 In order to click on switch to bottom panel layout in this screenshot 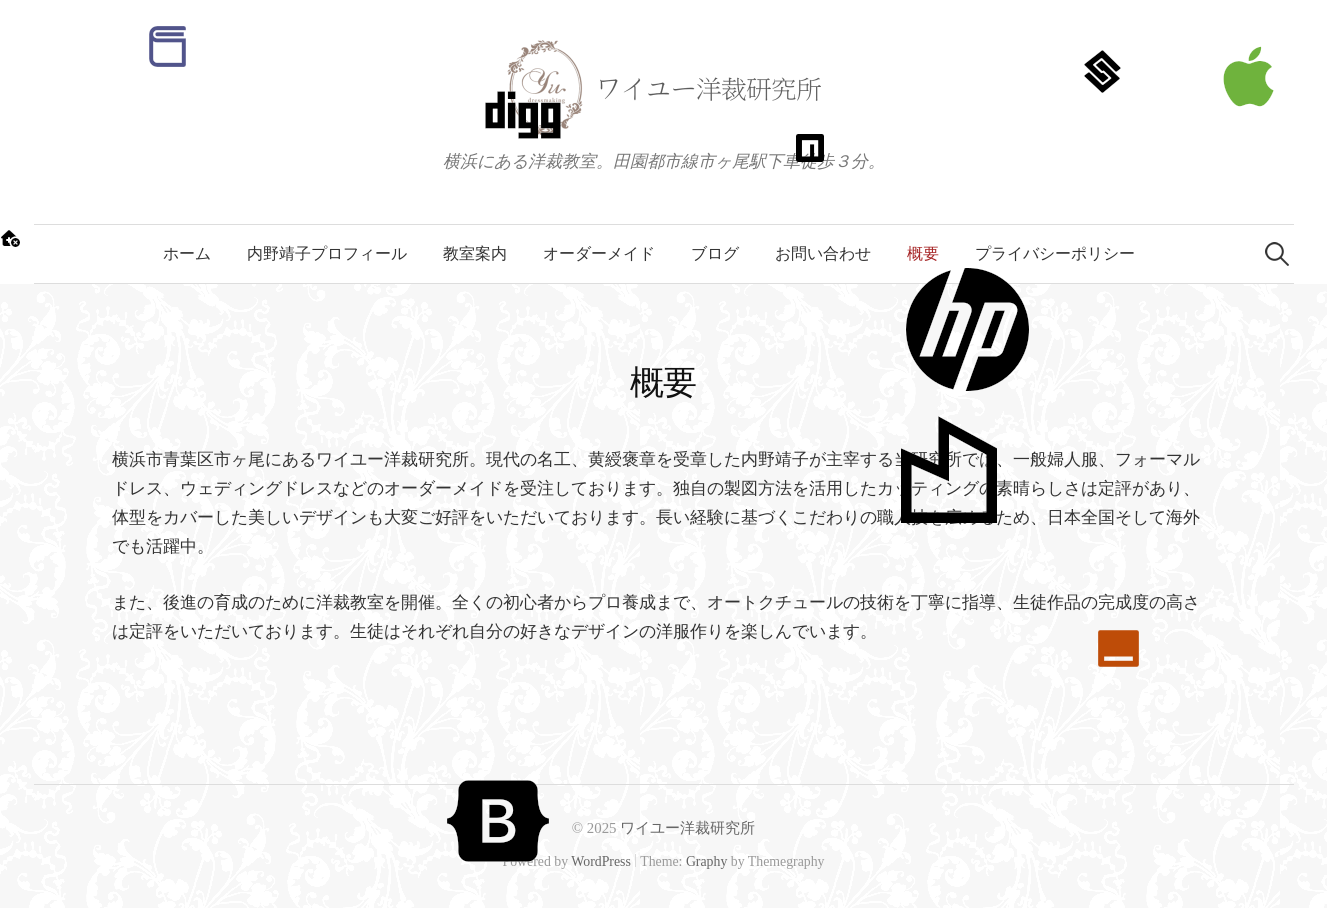, I will do `click(1118, 648)`.